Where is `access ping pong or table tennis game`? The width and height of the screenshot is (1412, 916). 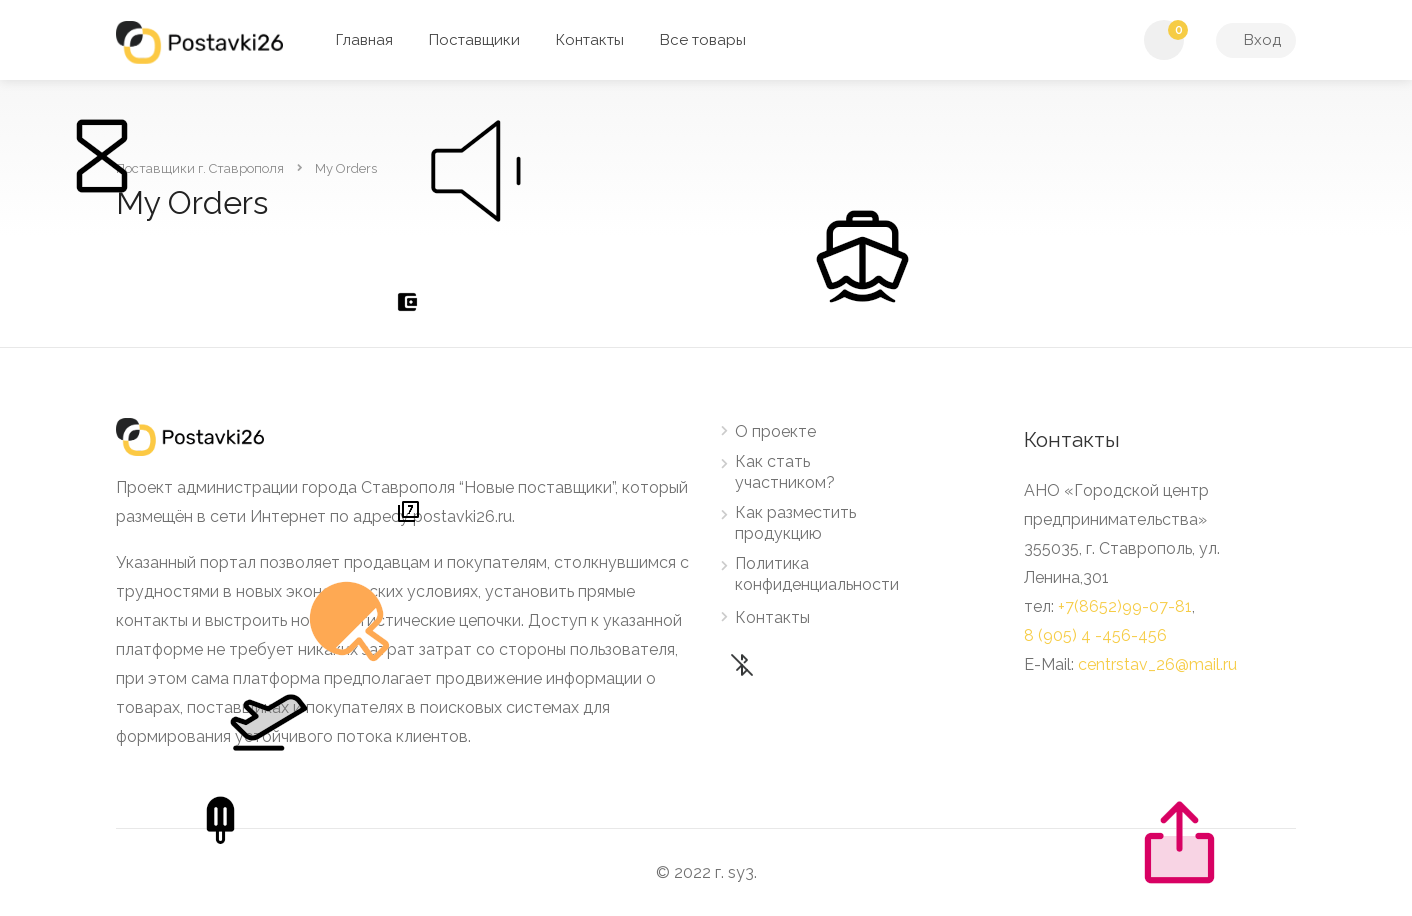
access ping pong or table tennis game is located at coordinates (348, 620).